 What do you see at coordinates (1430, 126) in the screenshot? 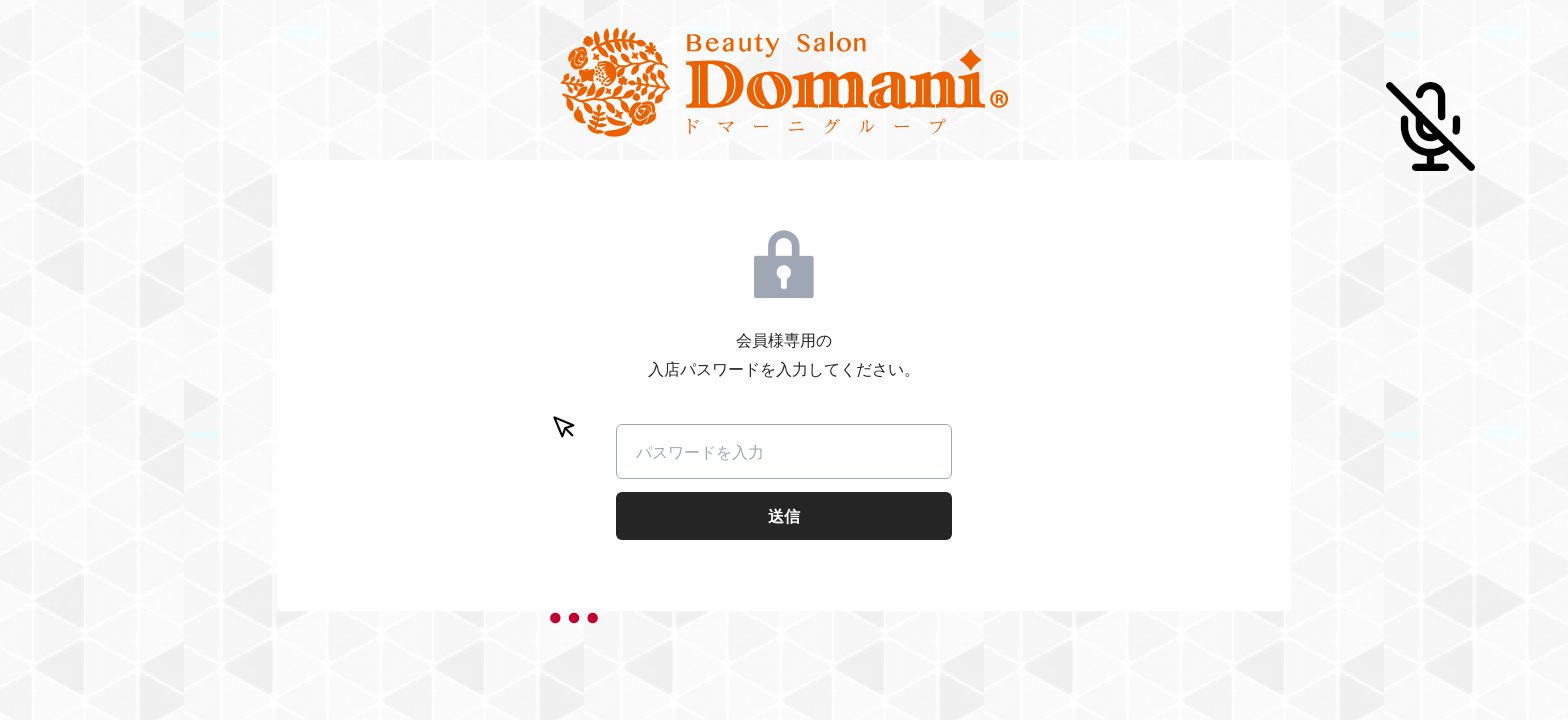
I see `mute your microphone` at bounding box center [1430, 126].